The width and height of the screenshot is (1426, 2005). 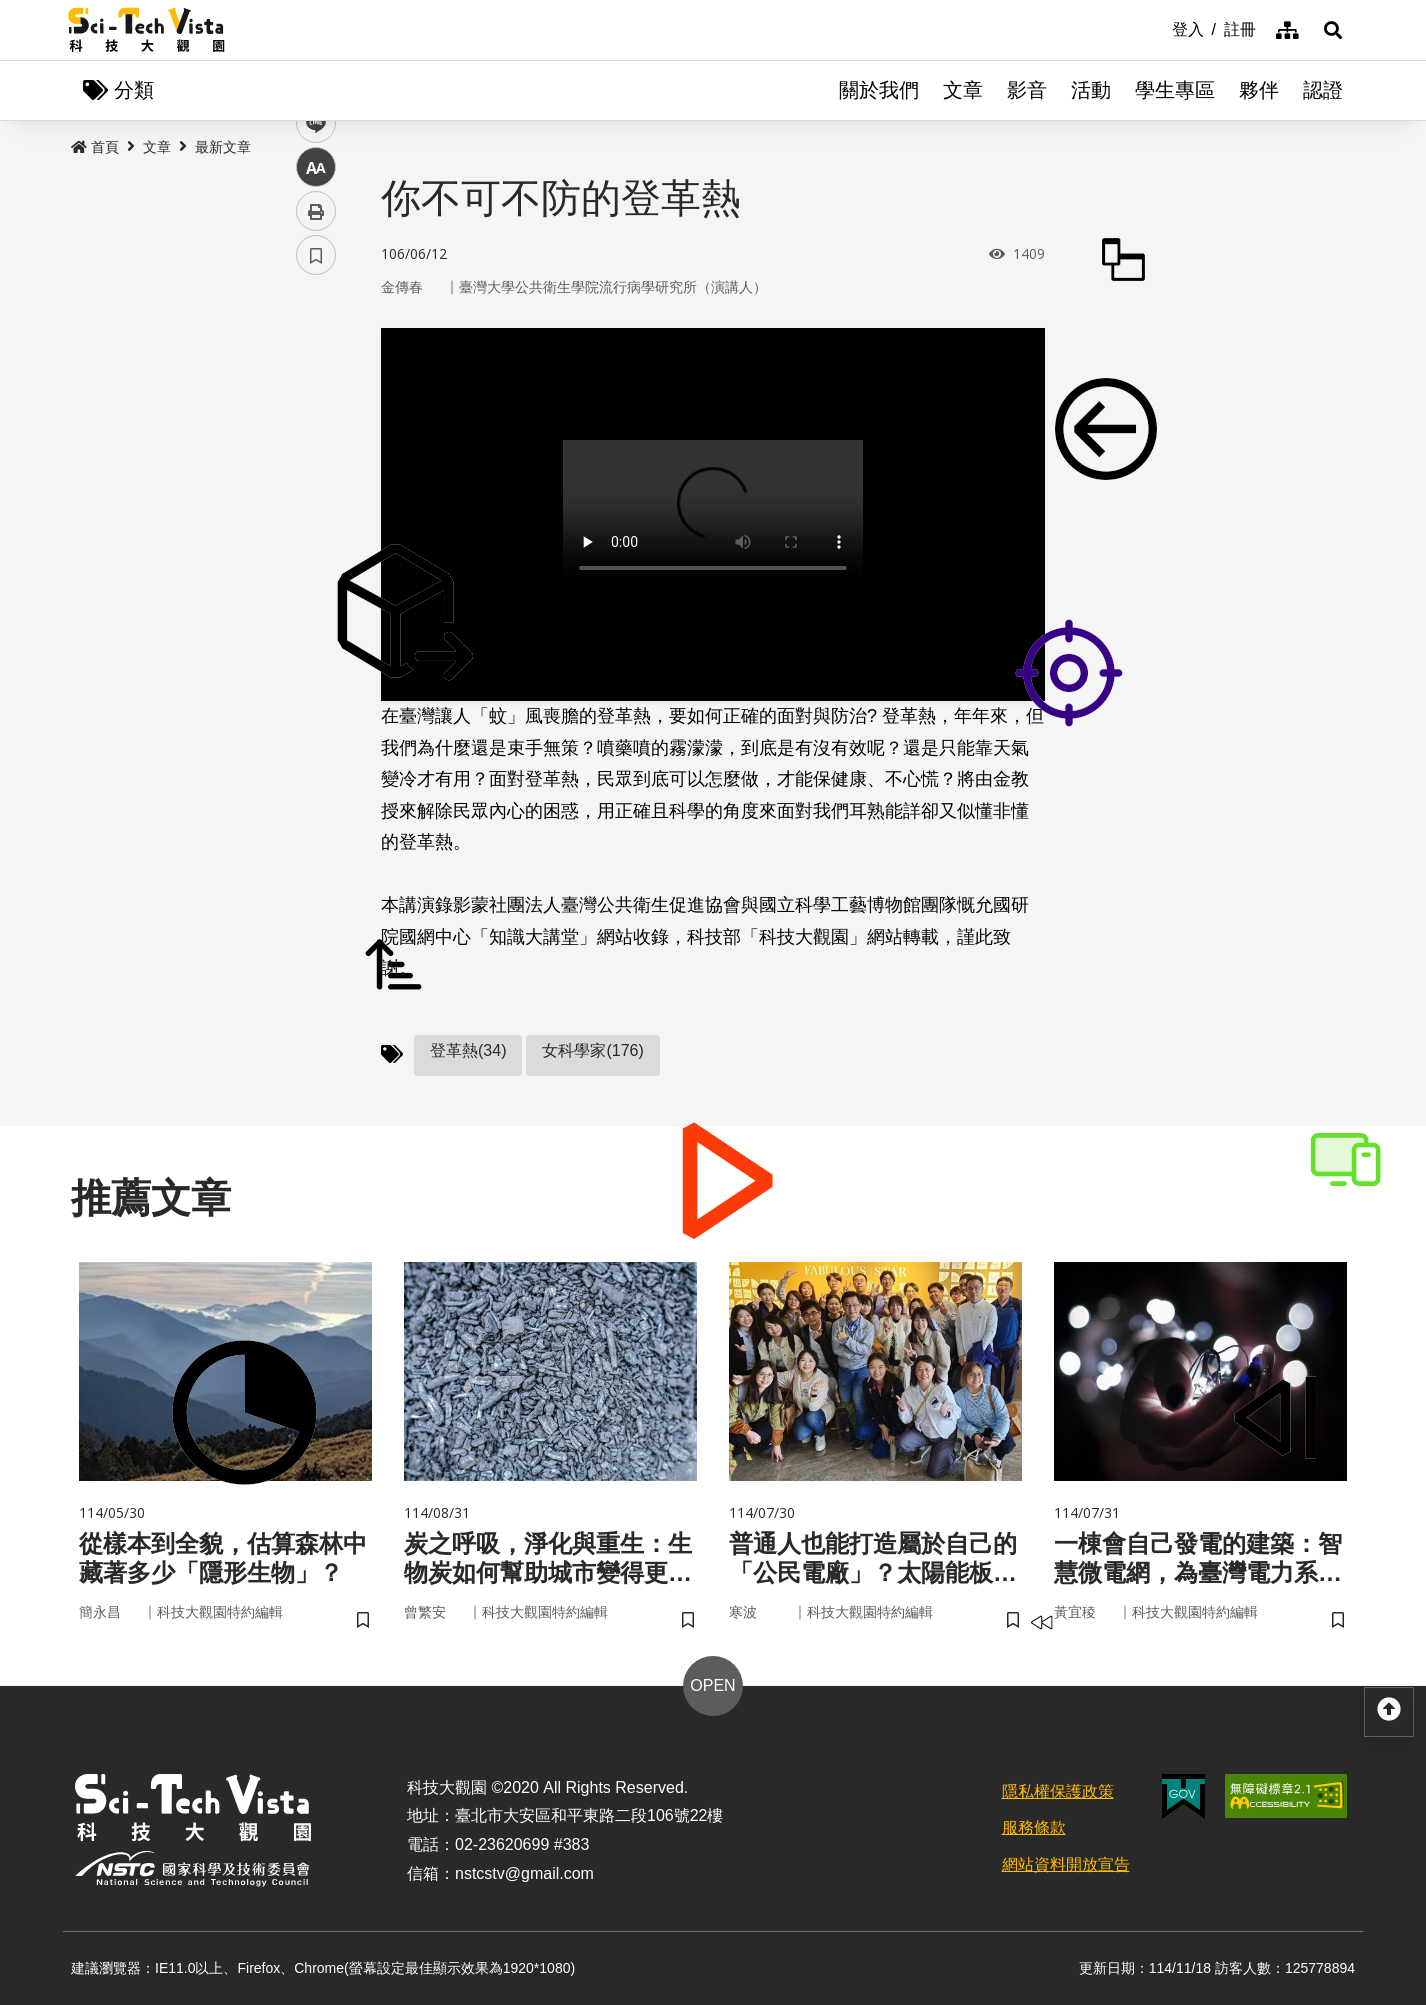 What do you see at coordinates (1123, 259) in the screenshot?
I see `toggle editor layout arrangement` at bounding box center [1123, 259].